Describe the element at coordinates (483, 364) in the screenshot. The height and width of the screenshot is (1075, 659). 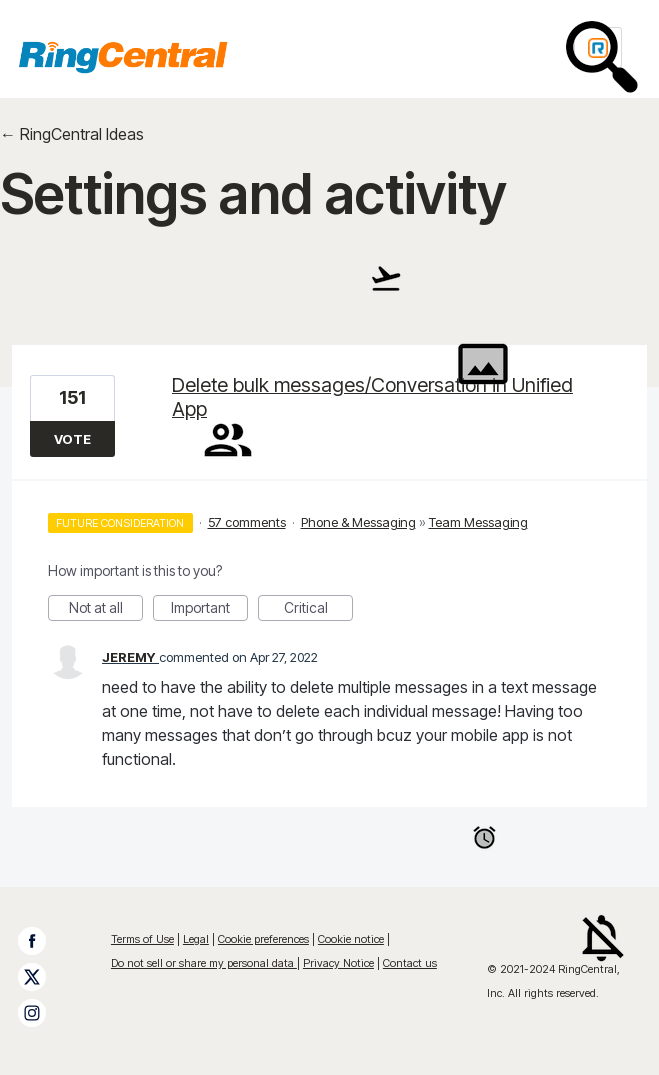
I see `view photo at actual size` at that location.